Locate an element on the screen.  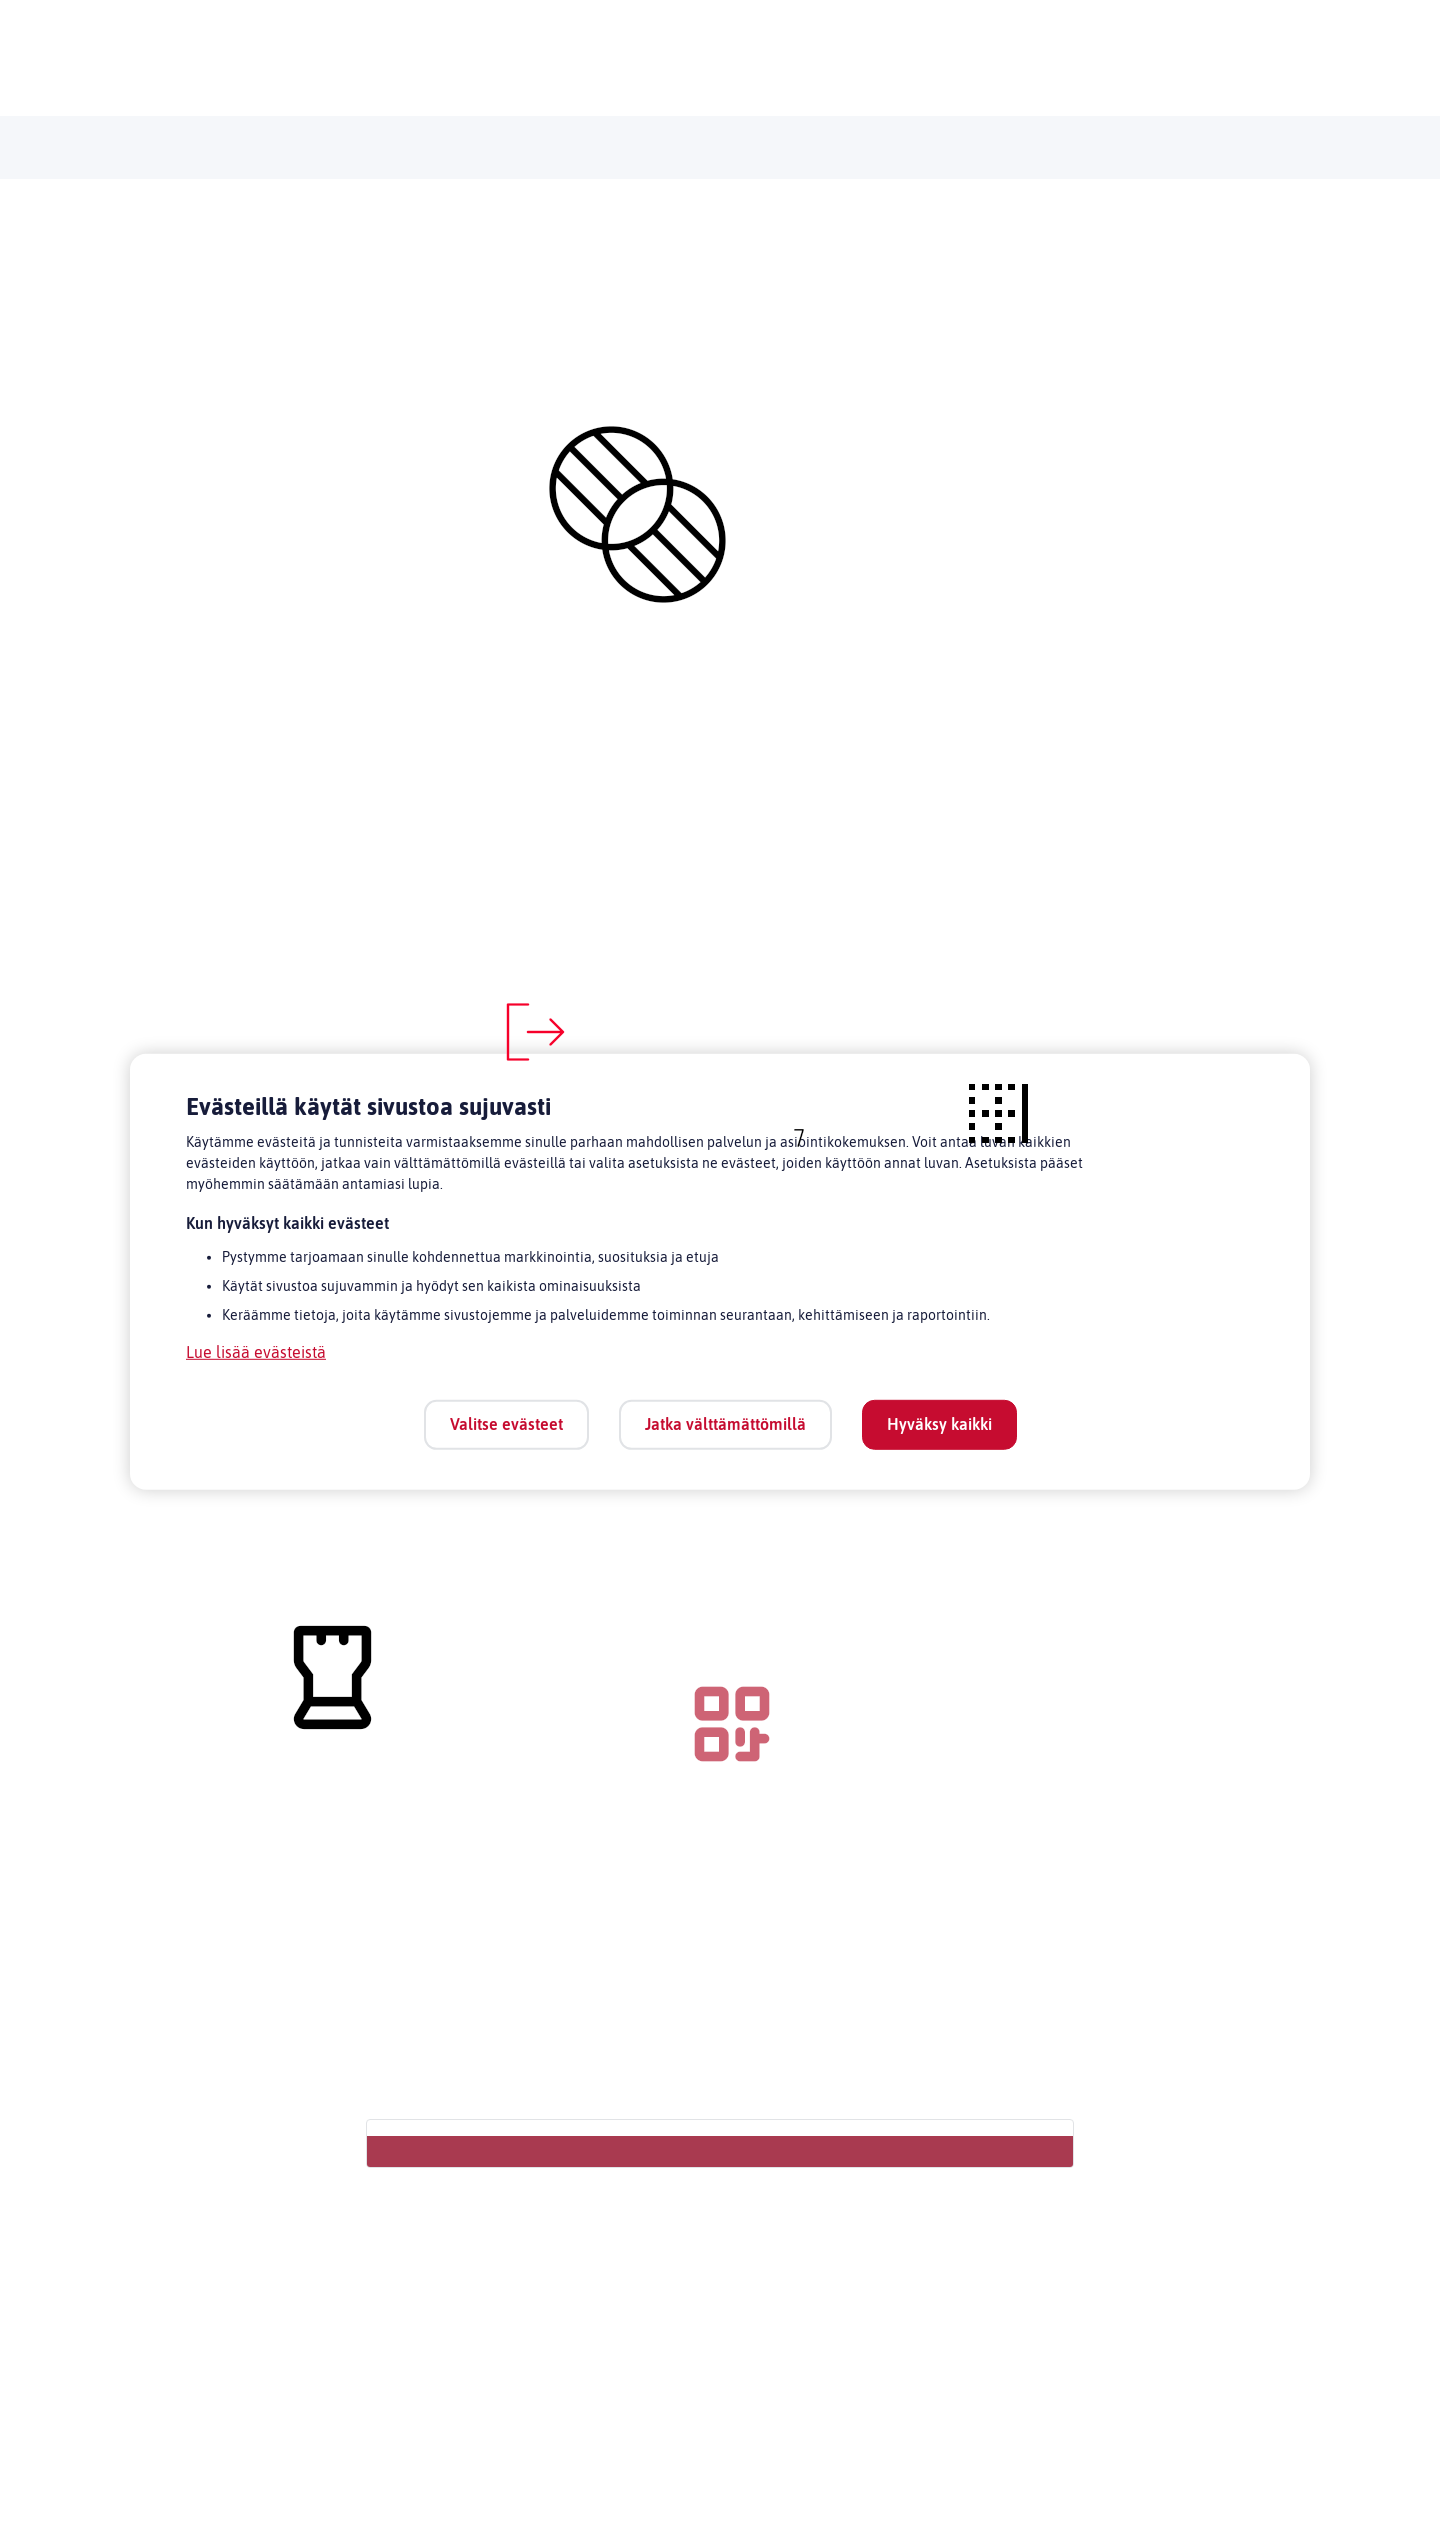
sign out of your account is located at coordinates (533, 1032).